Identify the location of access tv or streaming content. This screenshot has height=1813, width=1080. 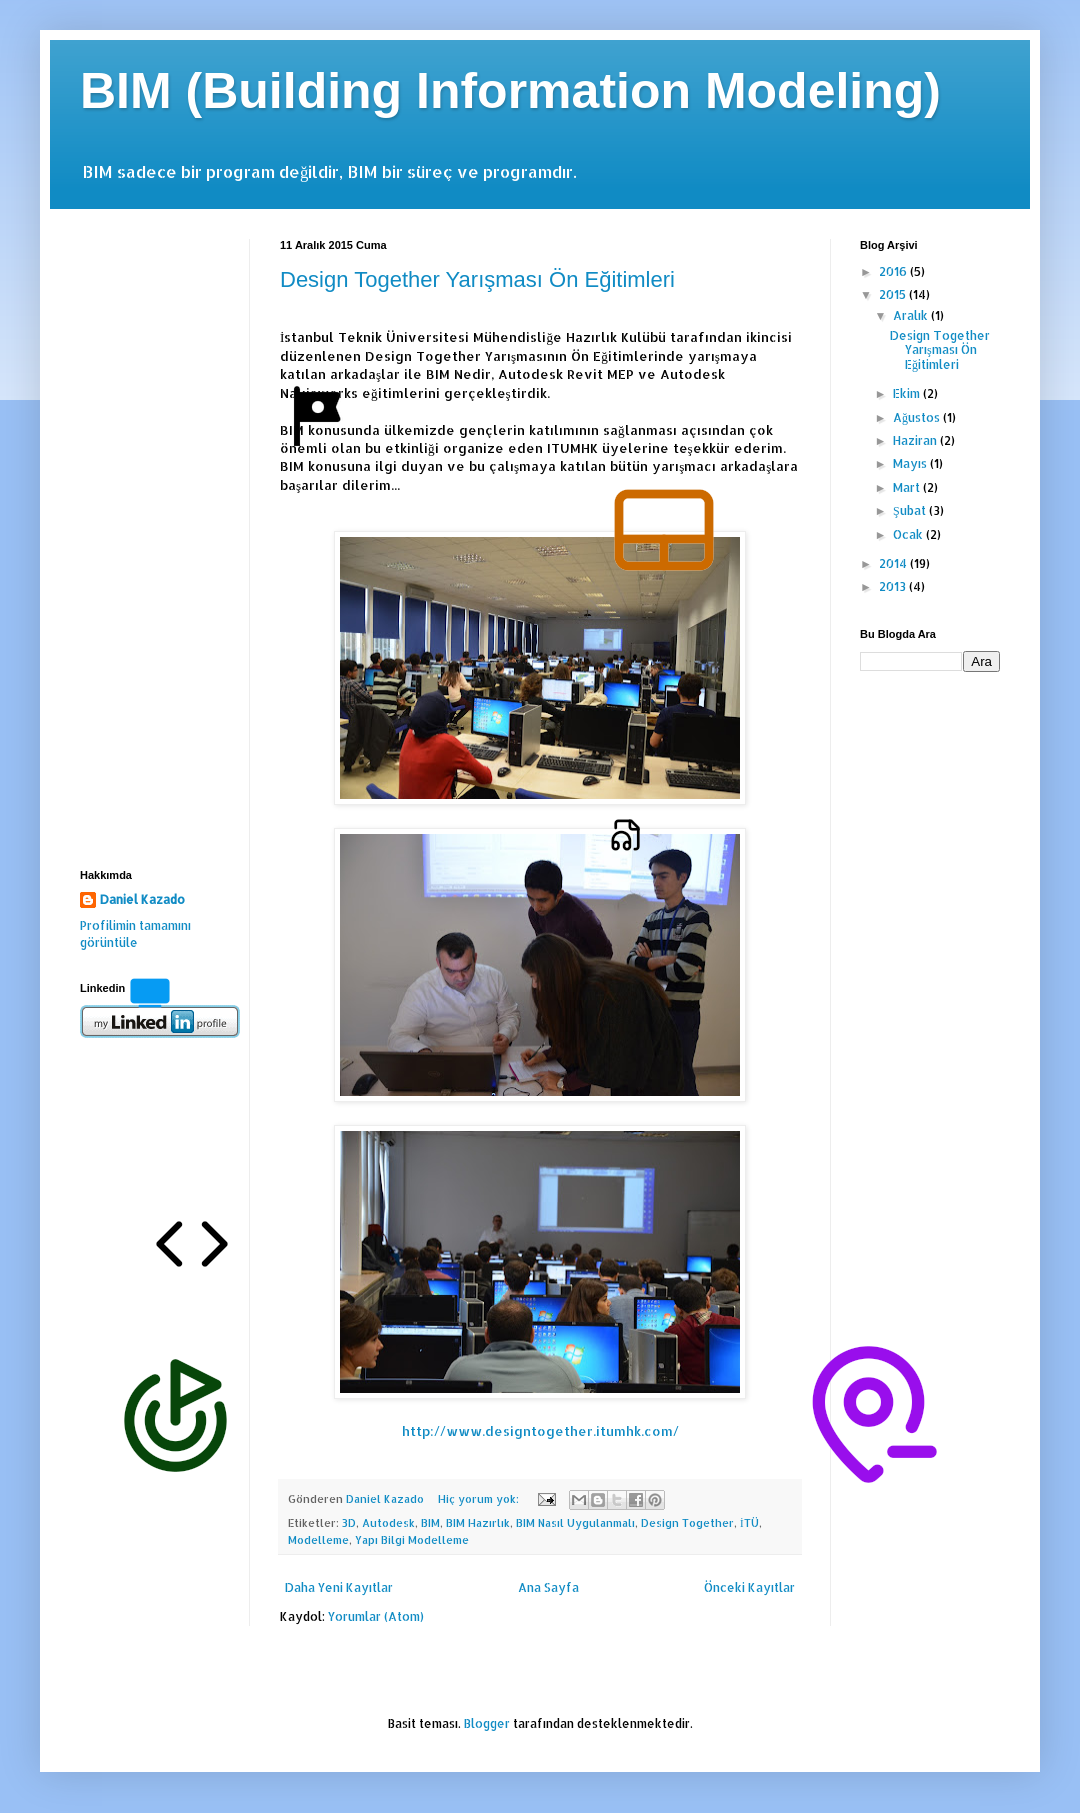
(150, 993).